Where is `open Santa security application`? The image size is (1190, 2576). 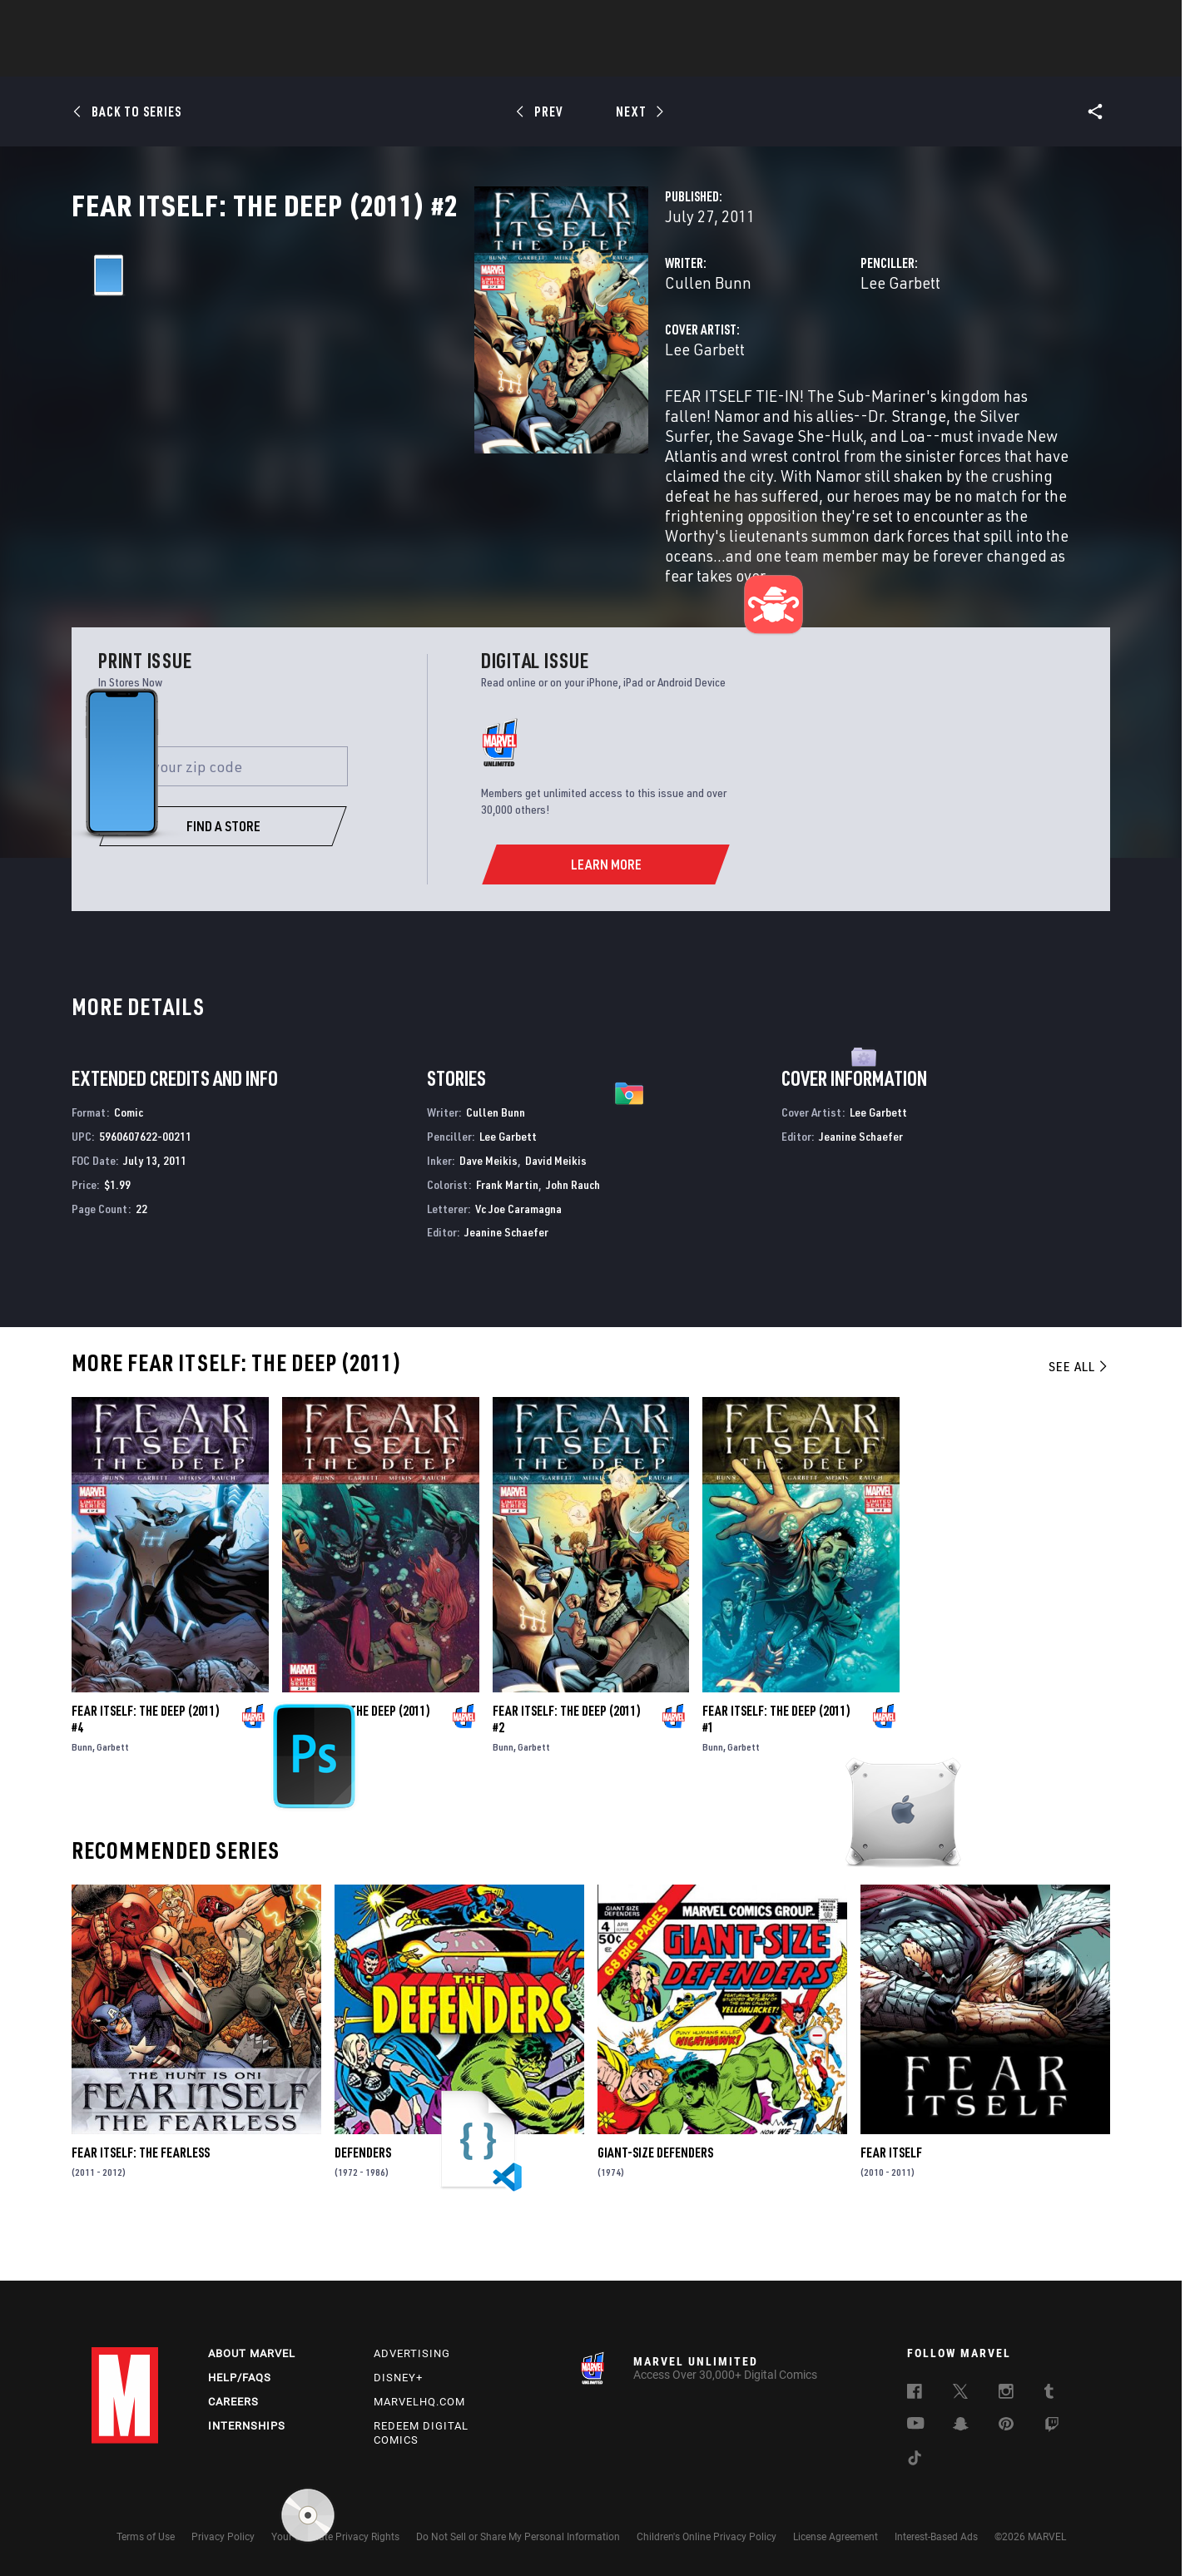
open Santa security application is located at coordinates (773, 604).